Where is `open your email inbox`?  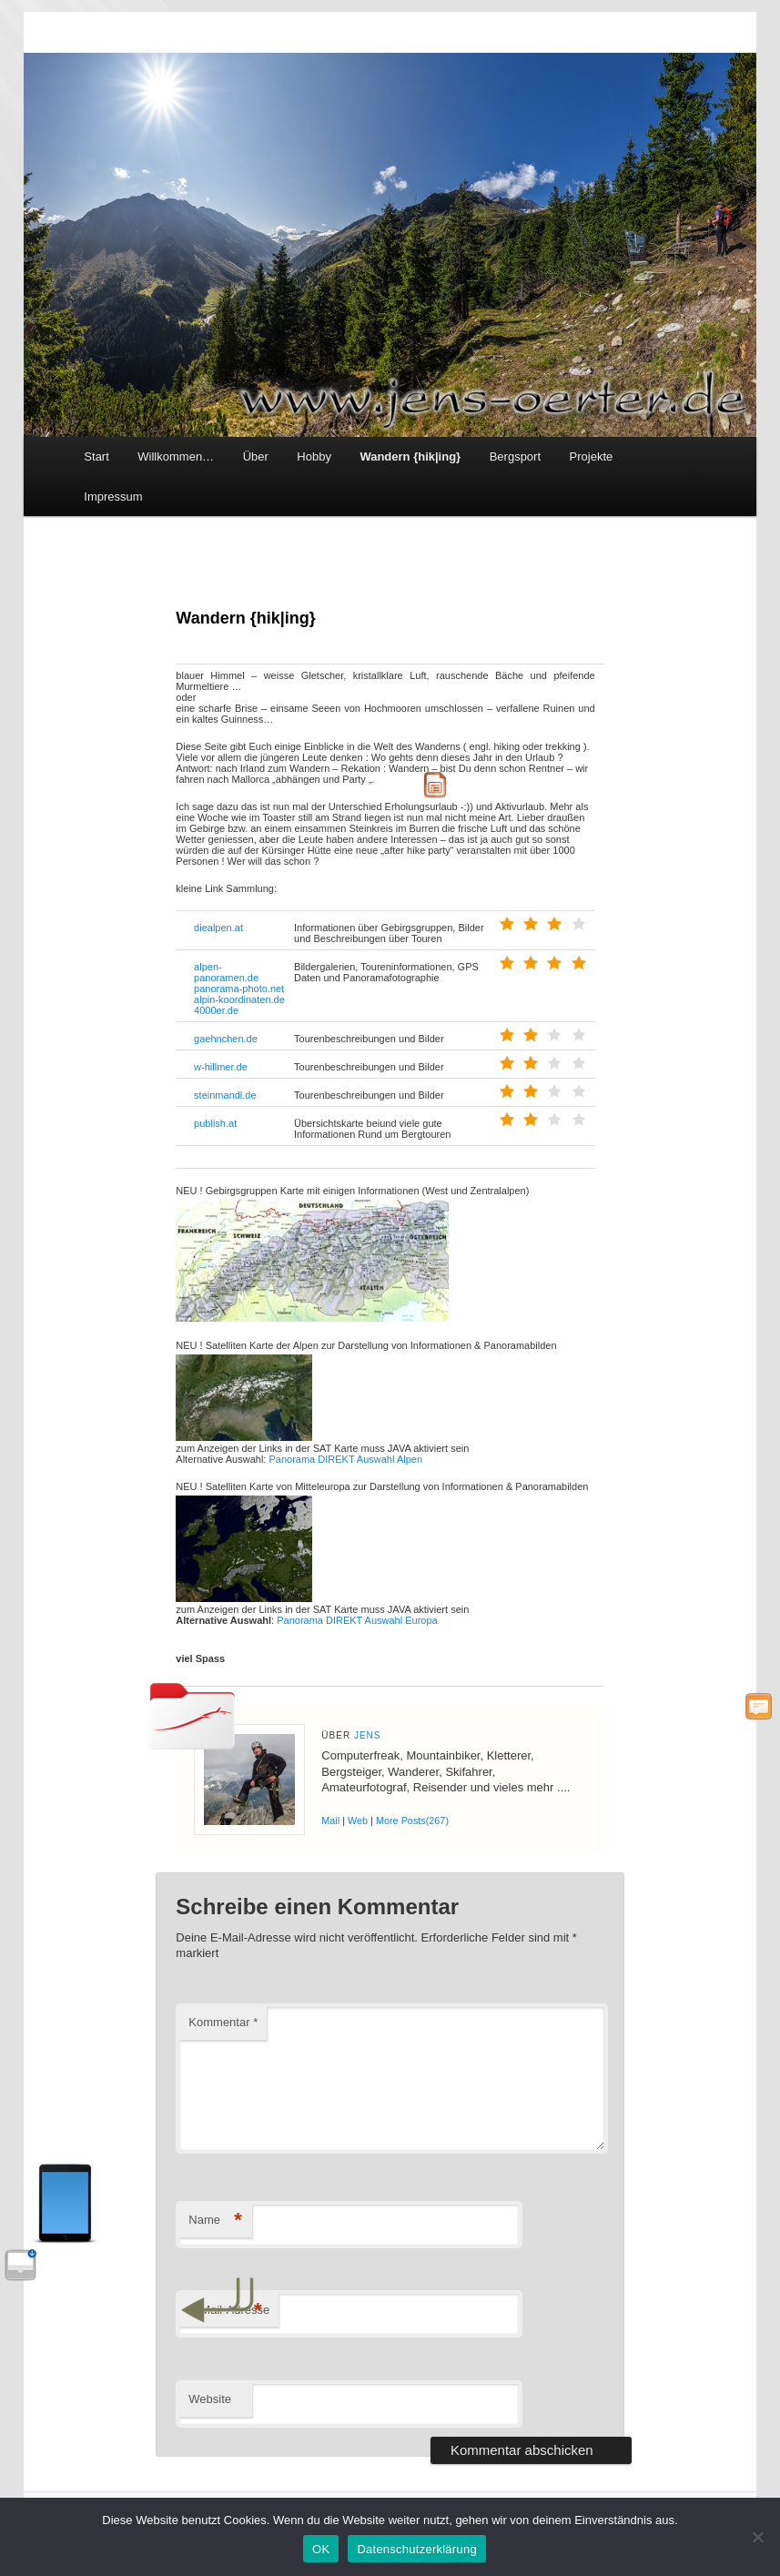
open your email inbox is located at coordinates (20, 2265).